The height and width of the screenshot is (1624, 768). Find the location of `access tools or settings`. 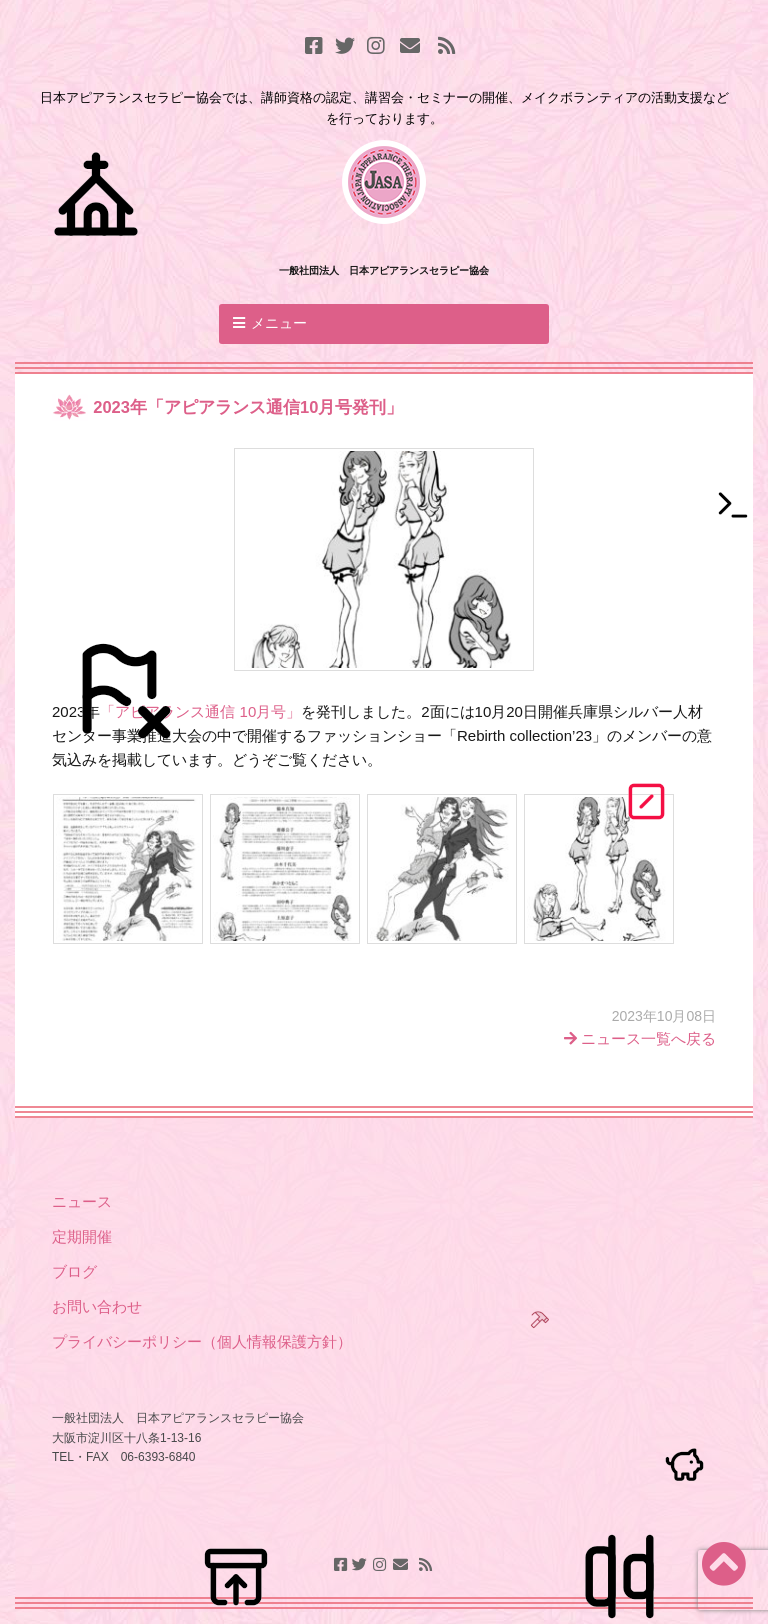

access tools or settings is located at coordinates (539, 1320).